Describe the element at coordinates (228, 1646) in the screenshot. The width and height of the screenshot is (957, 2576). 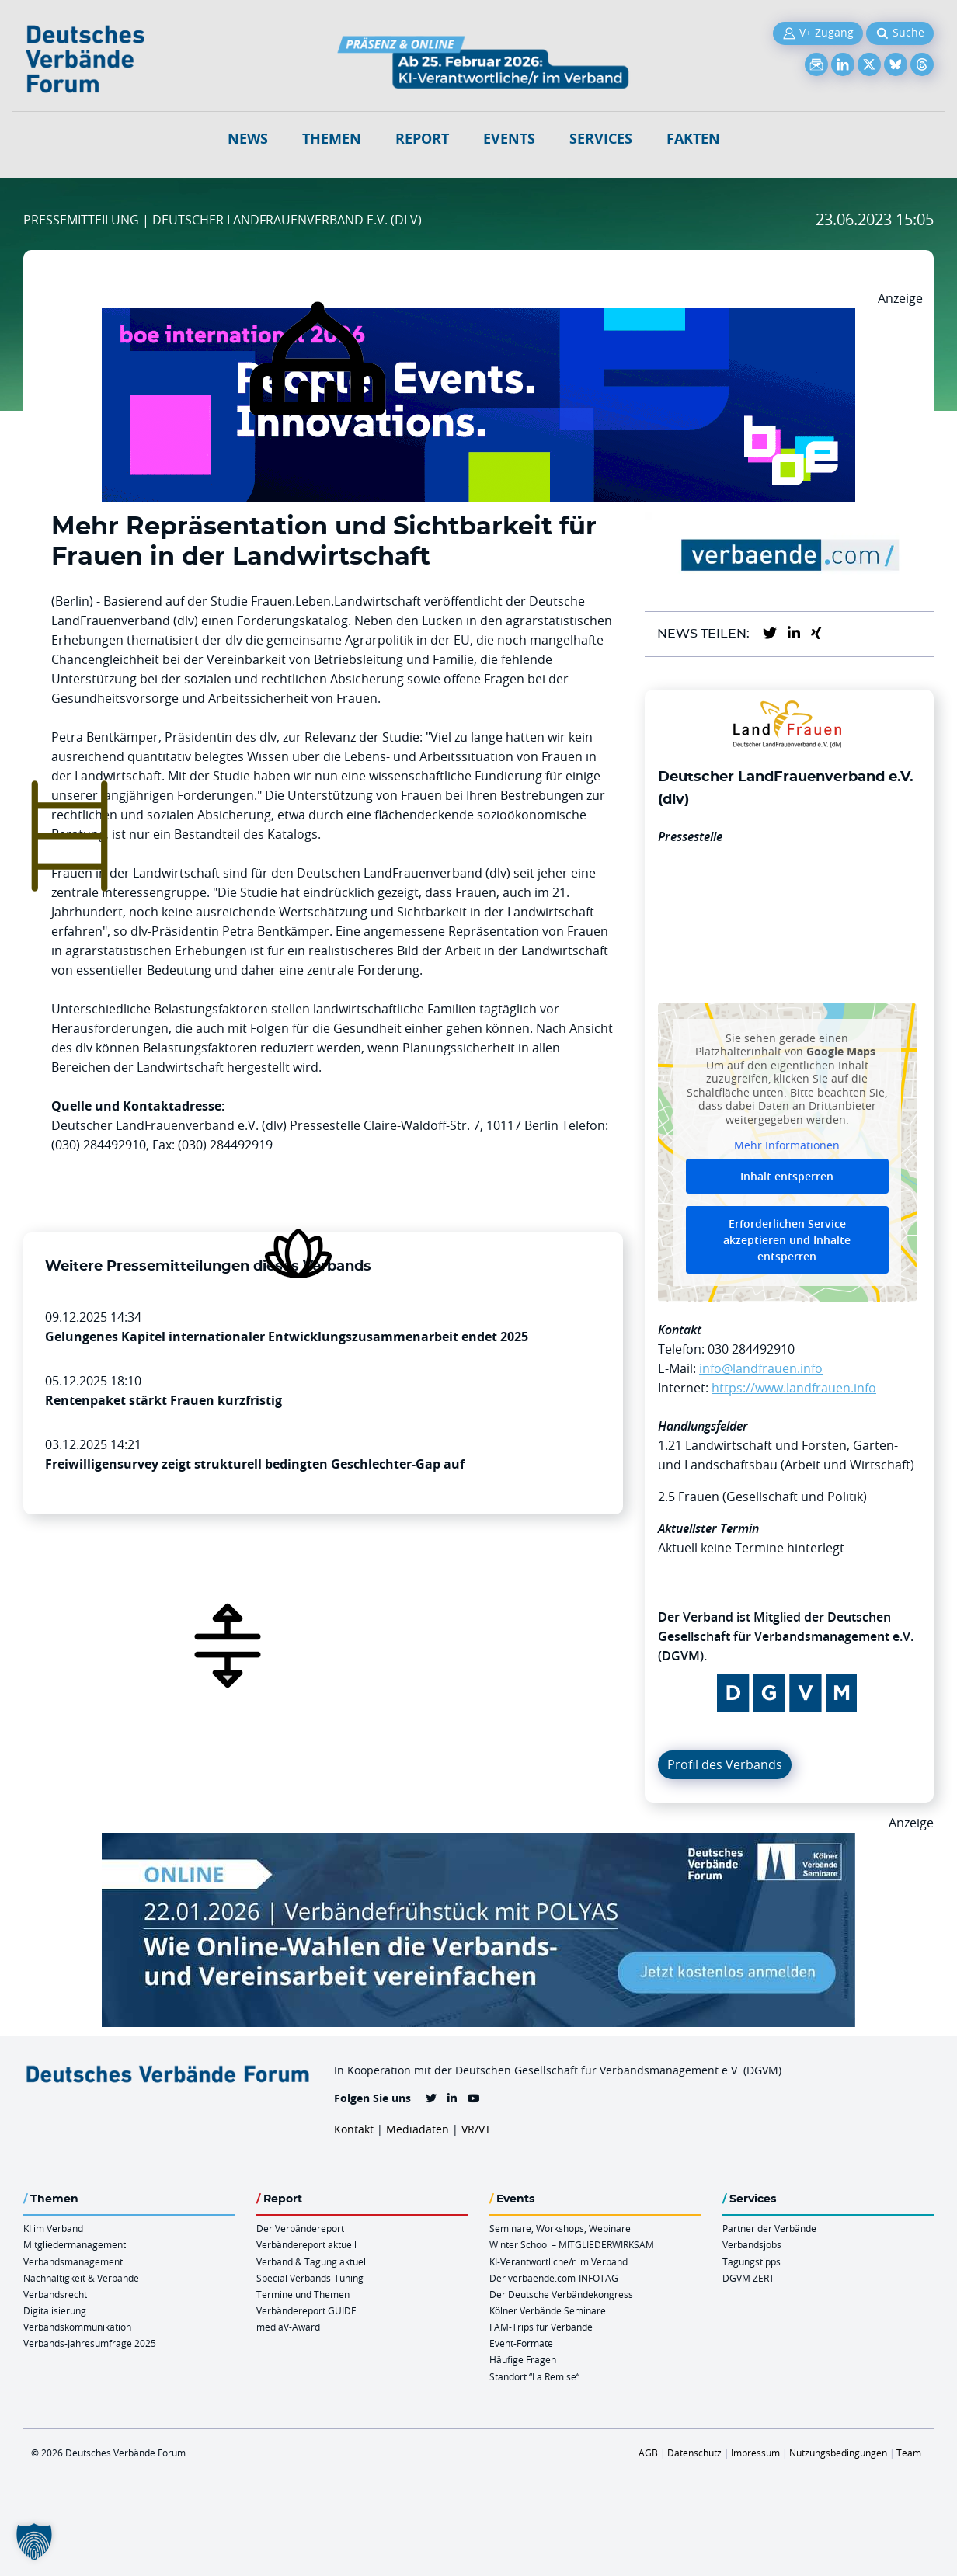
I see `split view vertically` at that location.